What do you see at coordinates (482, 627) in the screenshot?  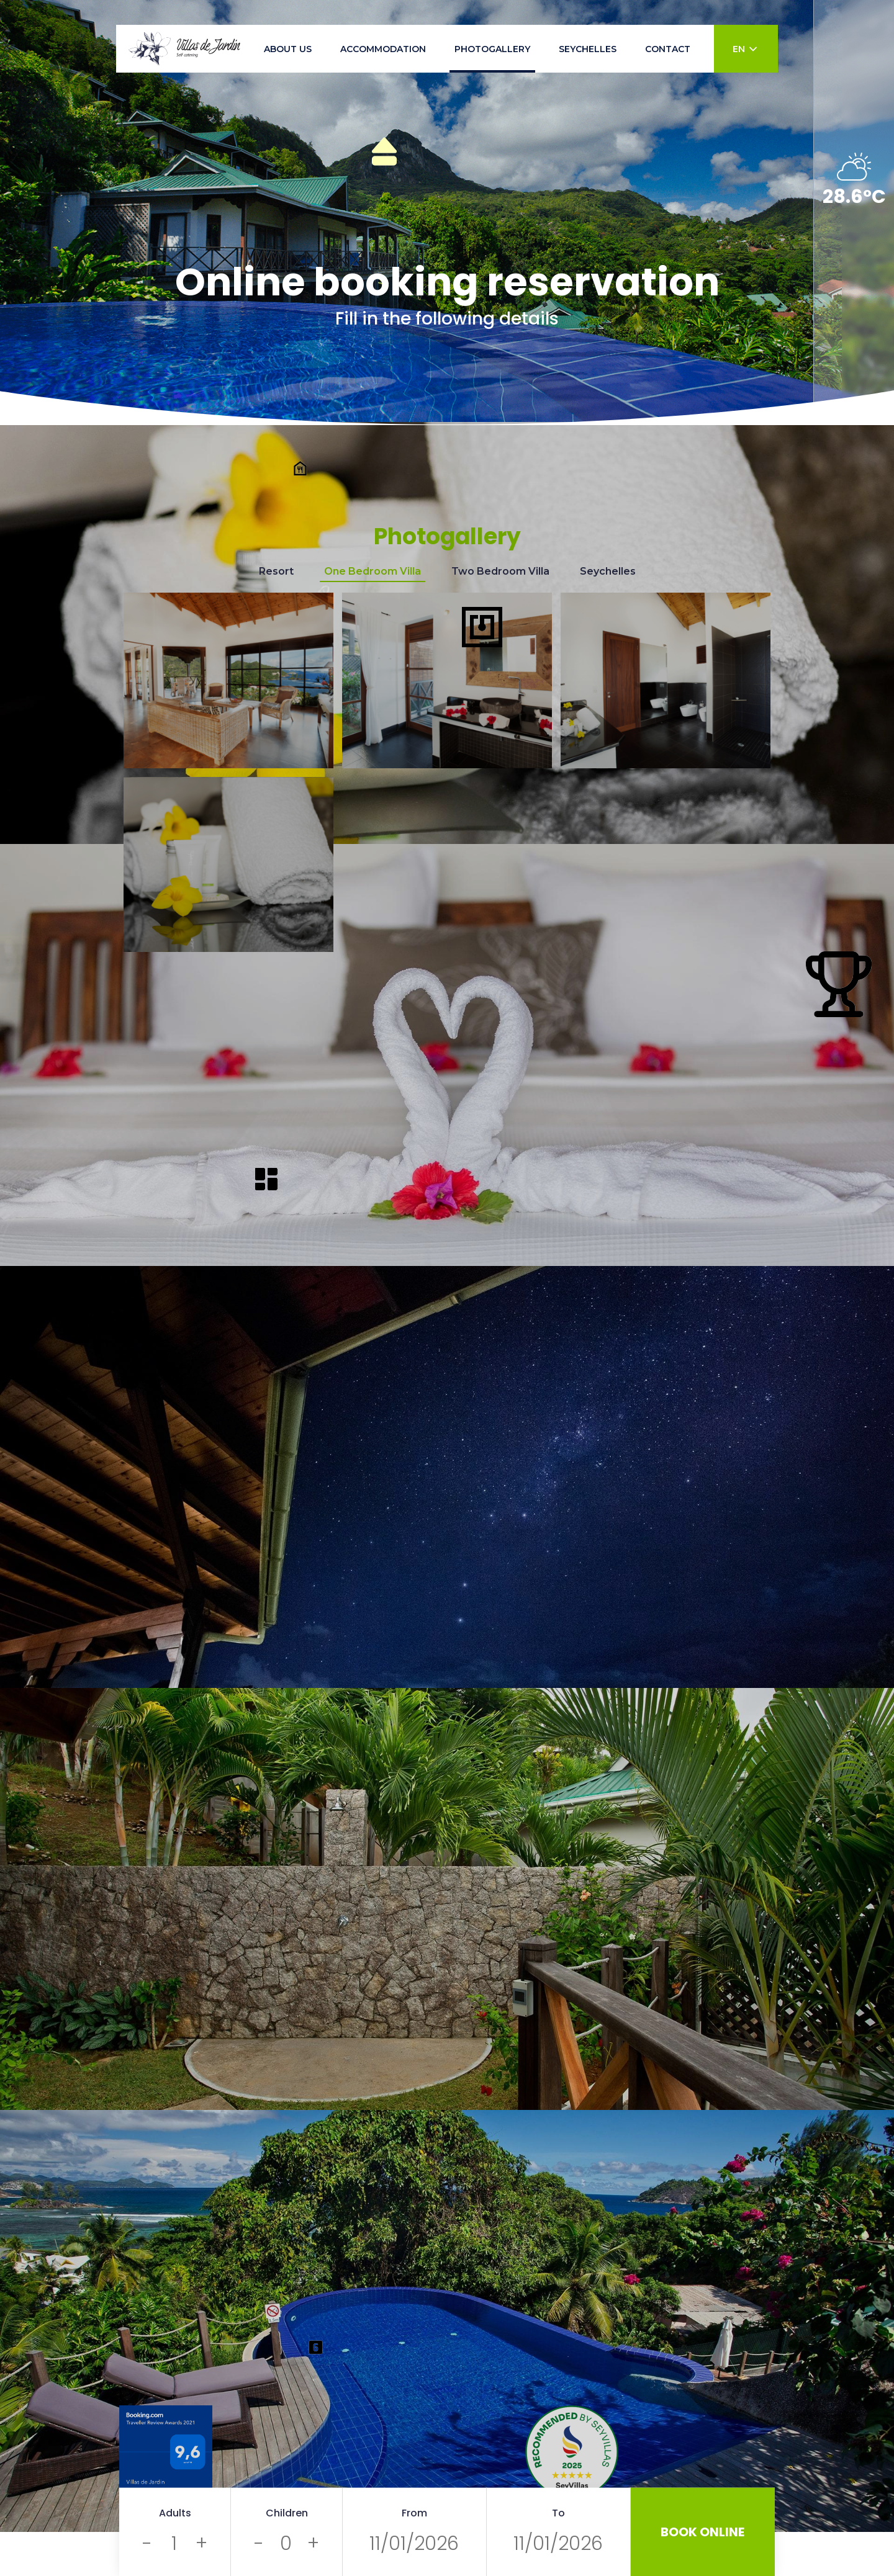 I see `tap to enable nfc connectivity` at bounding box center [482, 627].